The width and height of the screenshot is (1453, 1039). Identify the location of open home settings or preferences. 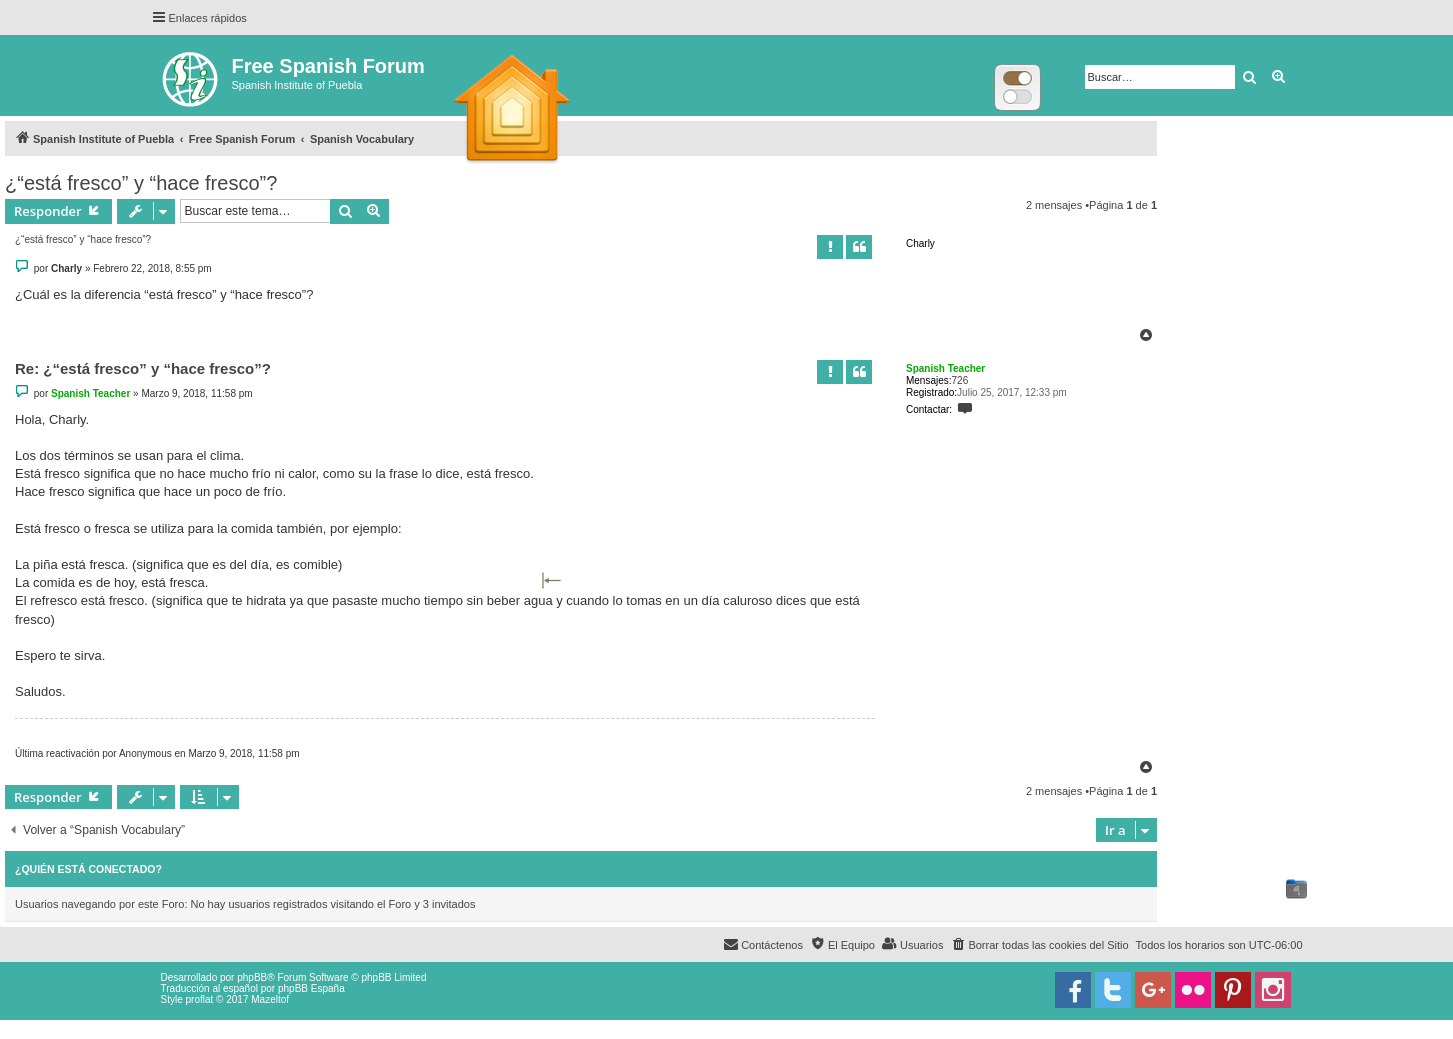
(512, 108).